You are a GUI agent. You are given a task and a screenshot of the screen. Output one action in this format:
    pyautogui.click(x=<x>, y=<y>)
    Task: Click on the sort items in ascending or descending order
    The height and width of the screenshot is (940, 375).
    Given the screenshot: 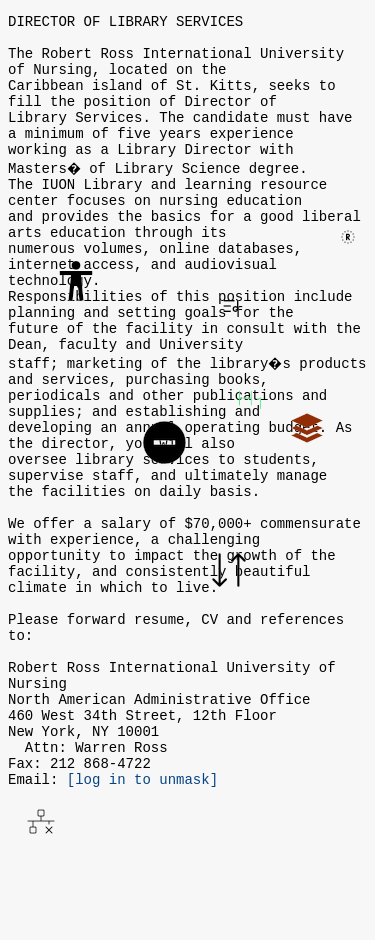 What is the action you would take?
    pyautogui.click(x=229, y=570)
    